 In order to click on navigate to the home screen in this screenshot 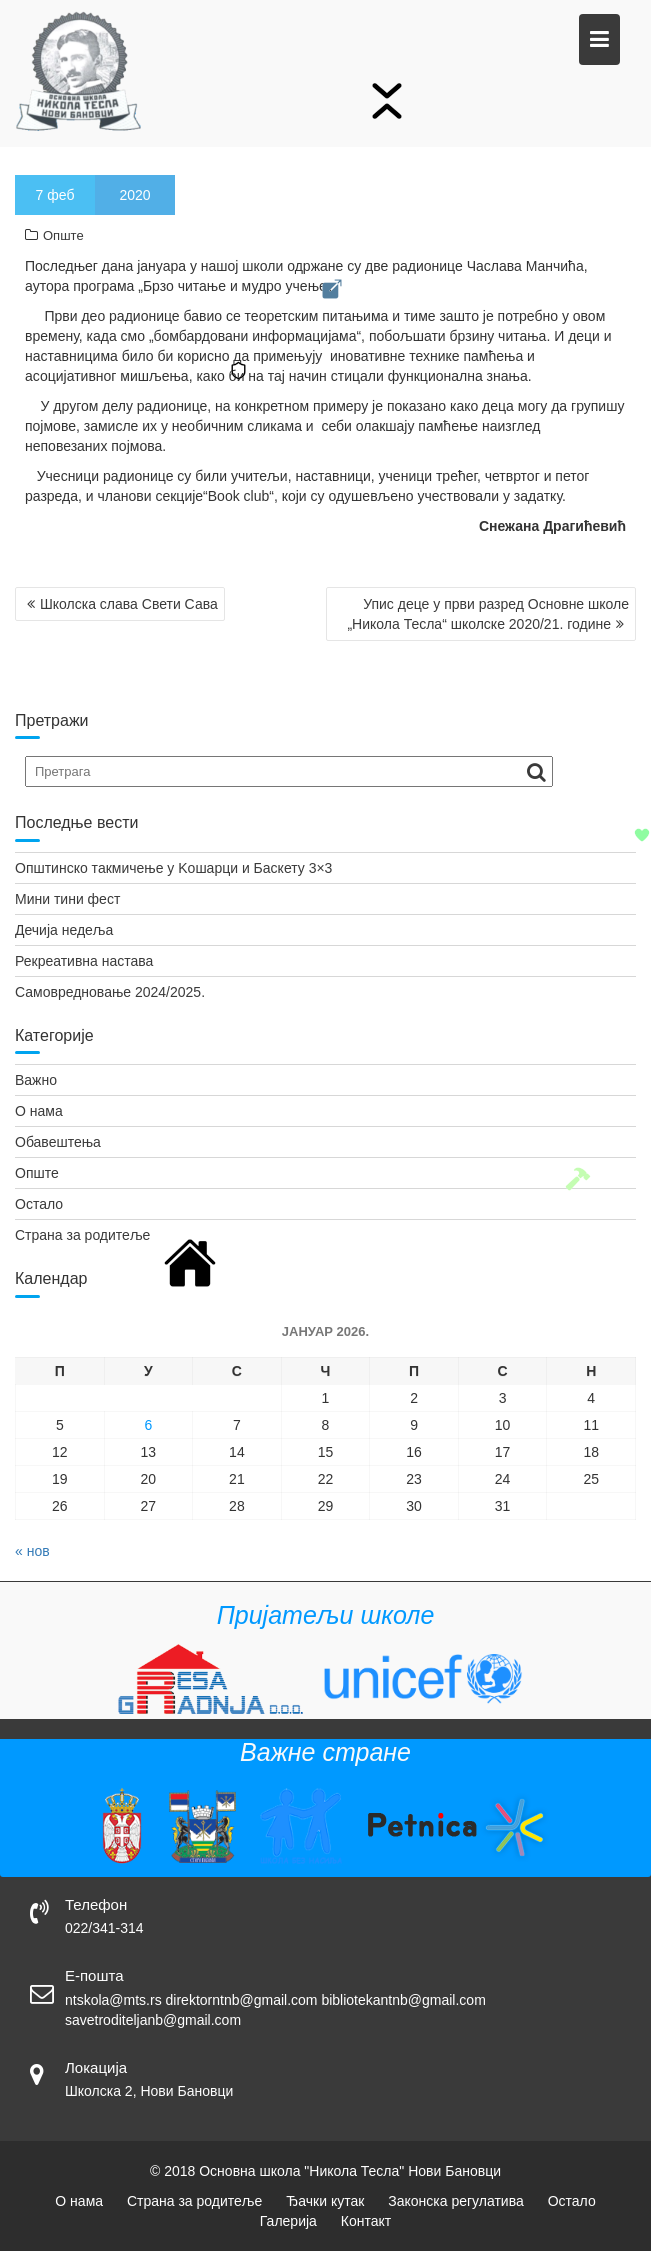, I will do `click(190, 1263)`.